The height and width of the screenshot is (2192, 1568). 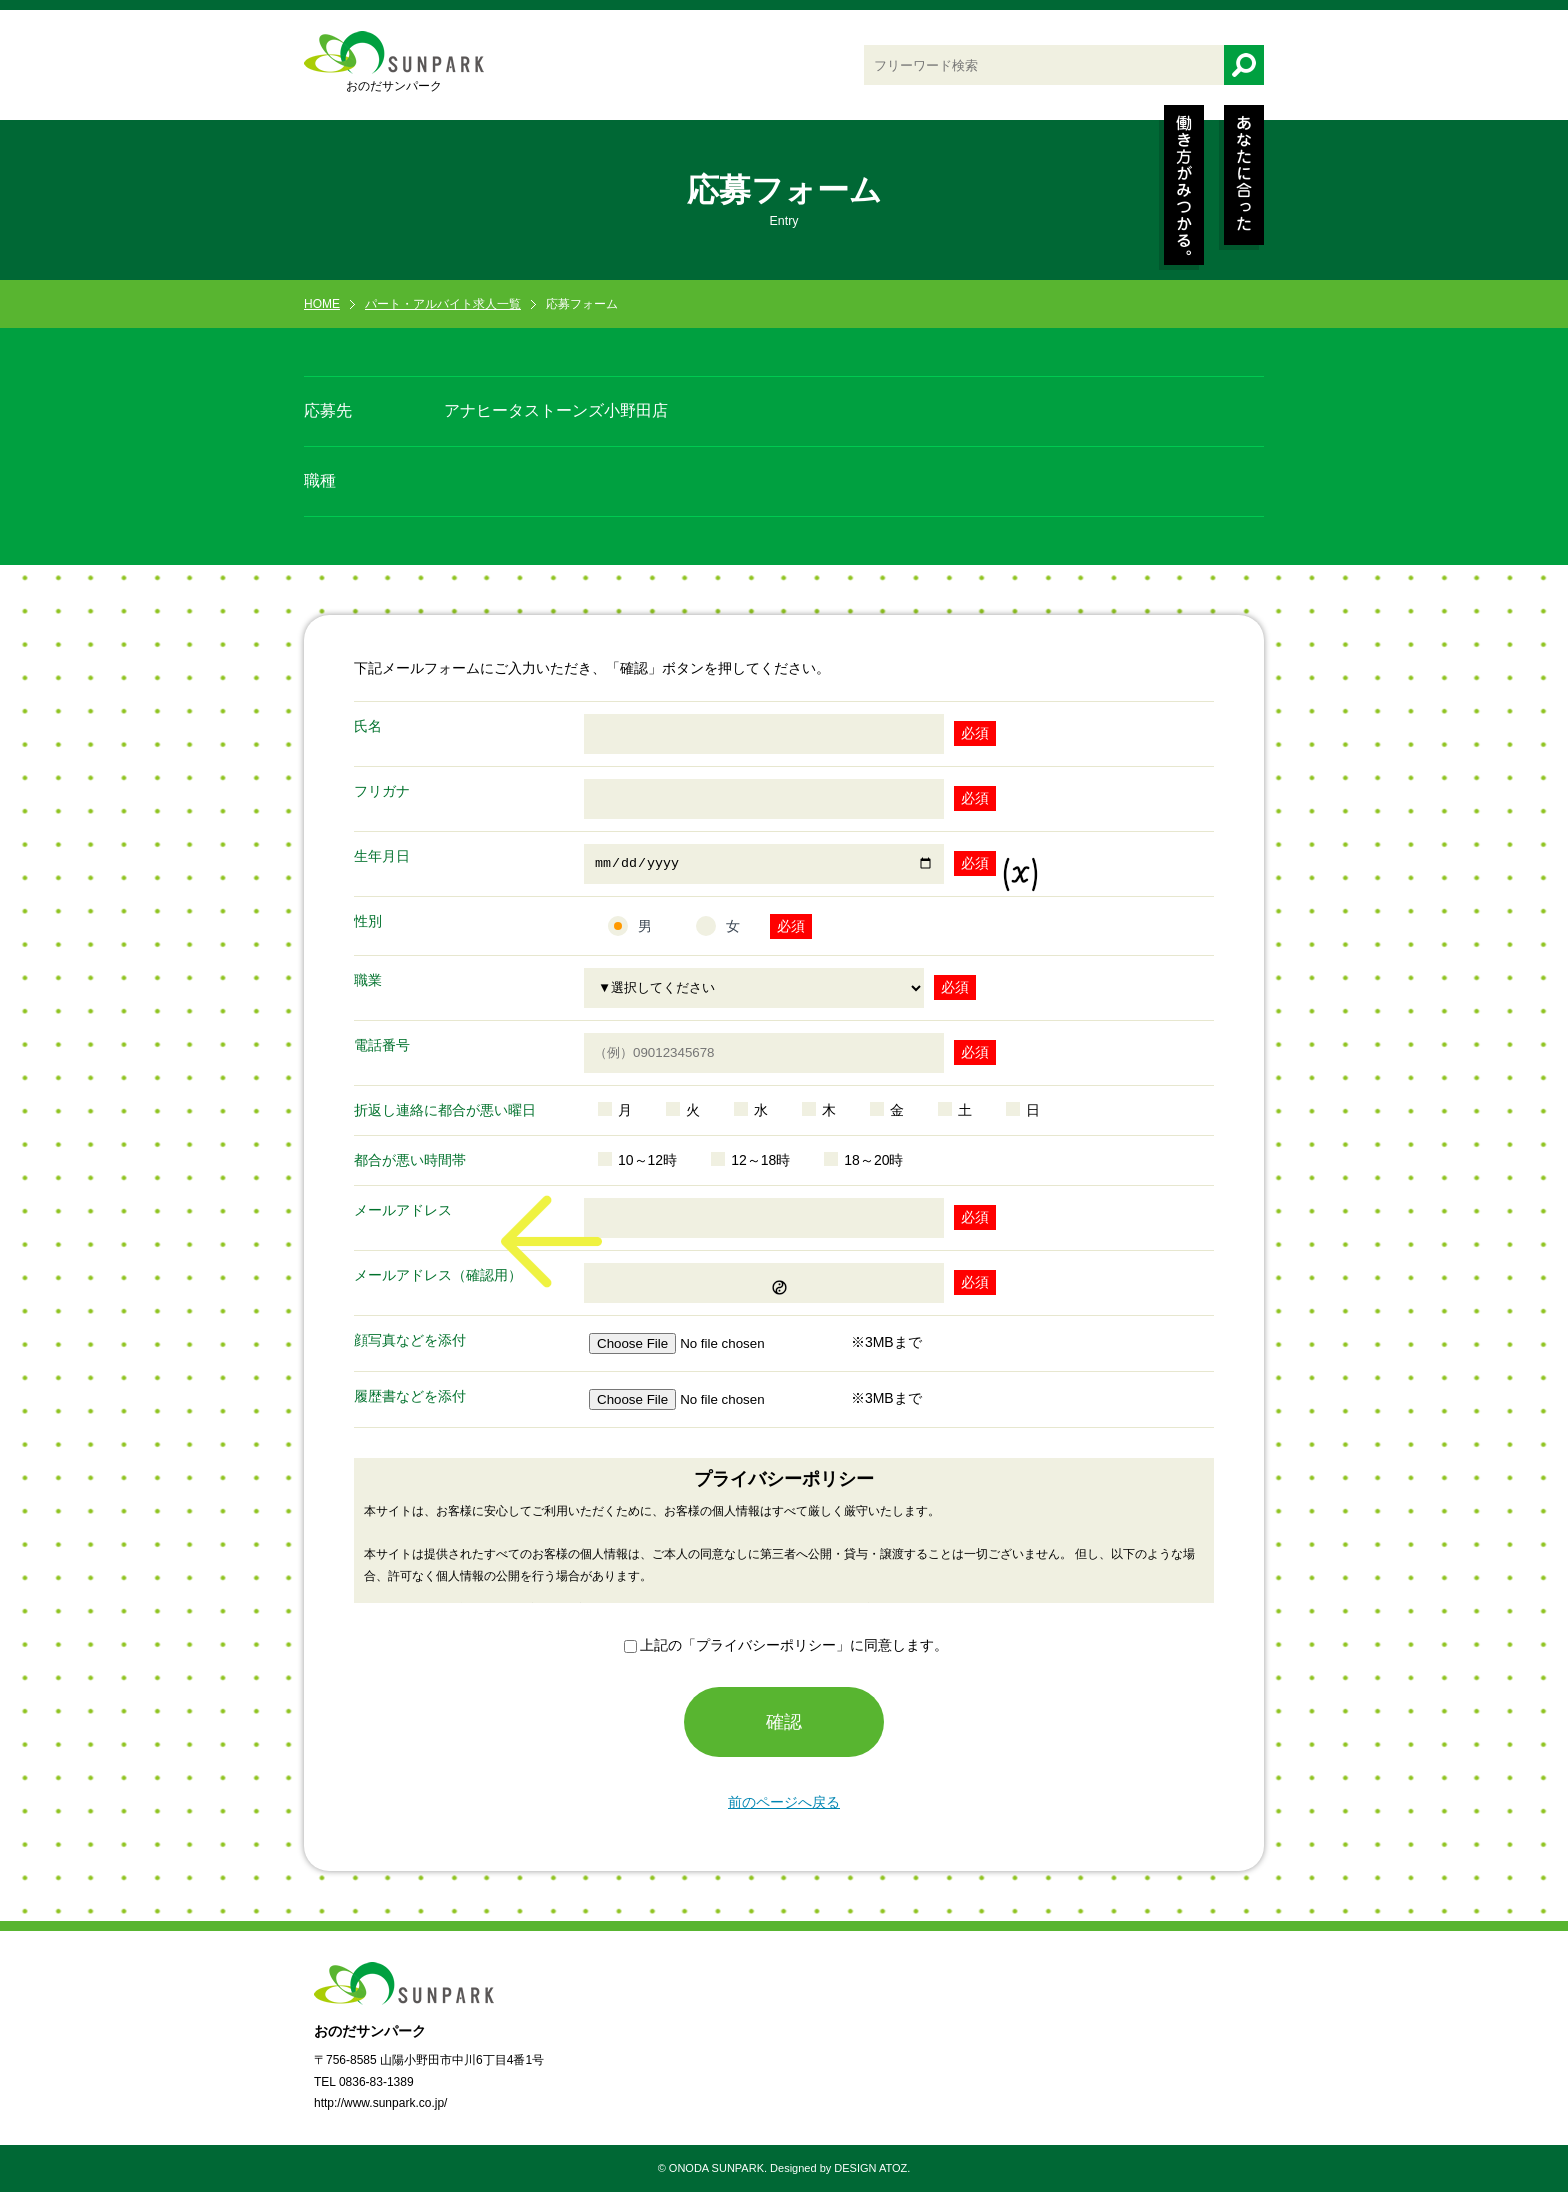 I want to click on toggle balance or harmony mode, so click(x=779, y=1287).